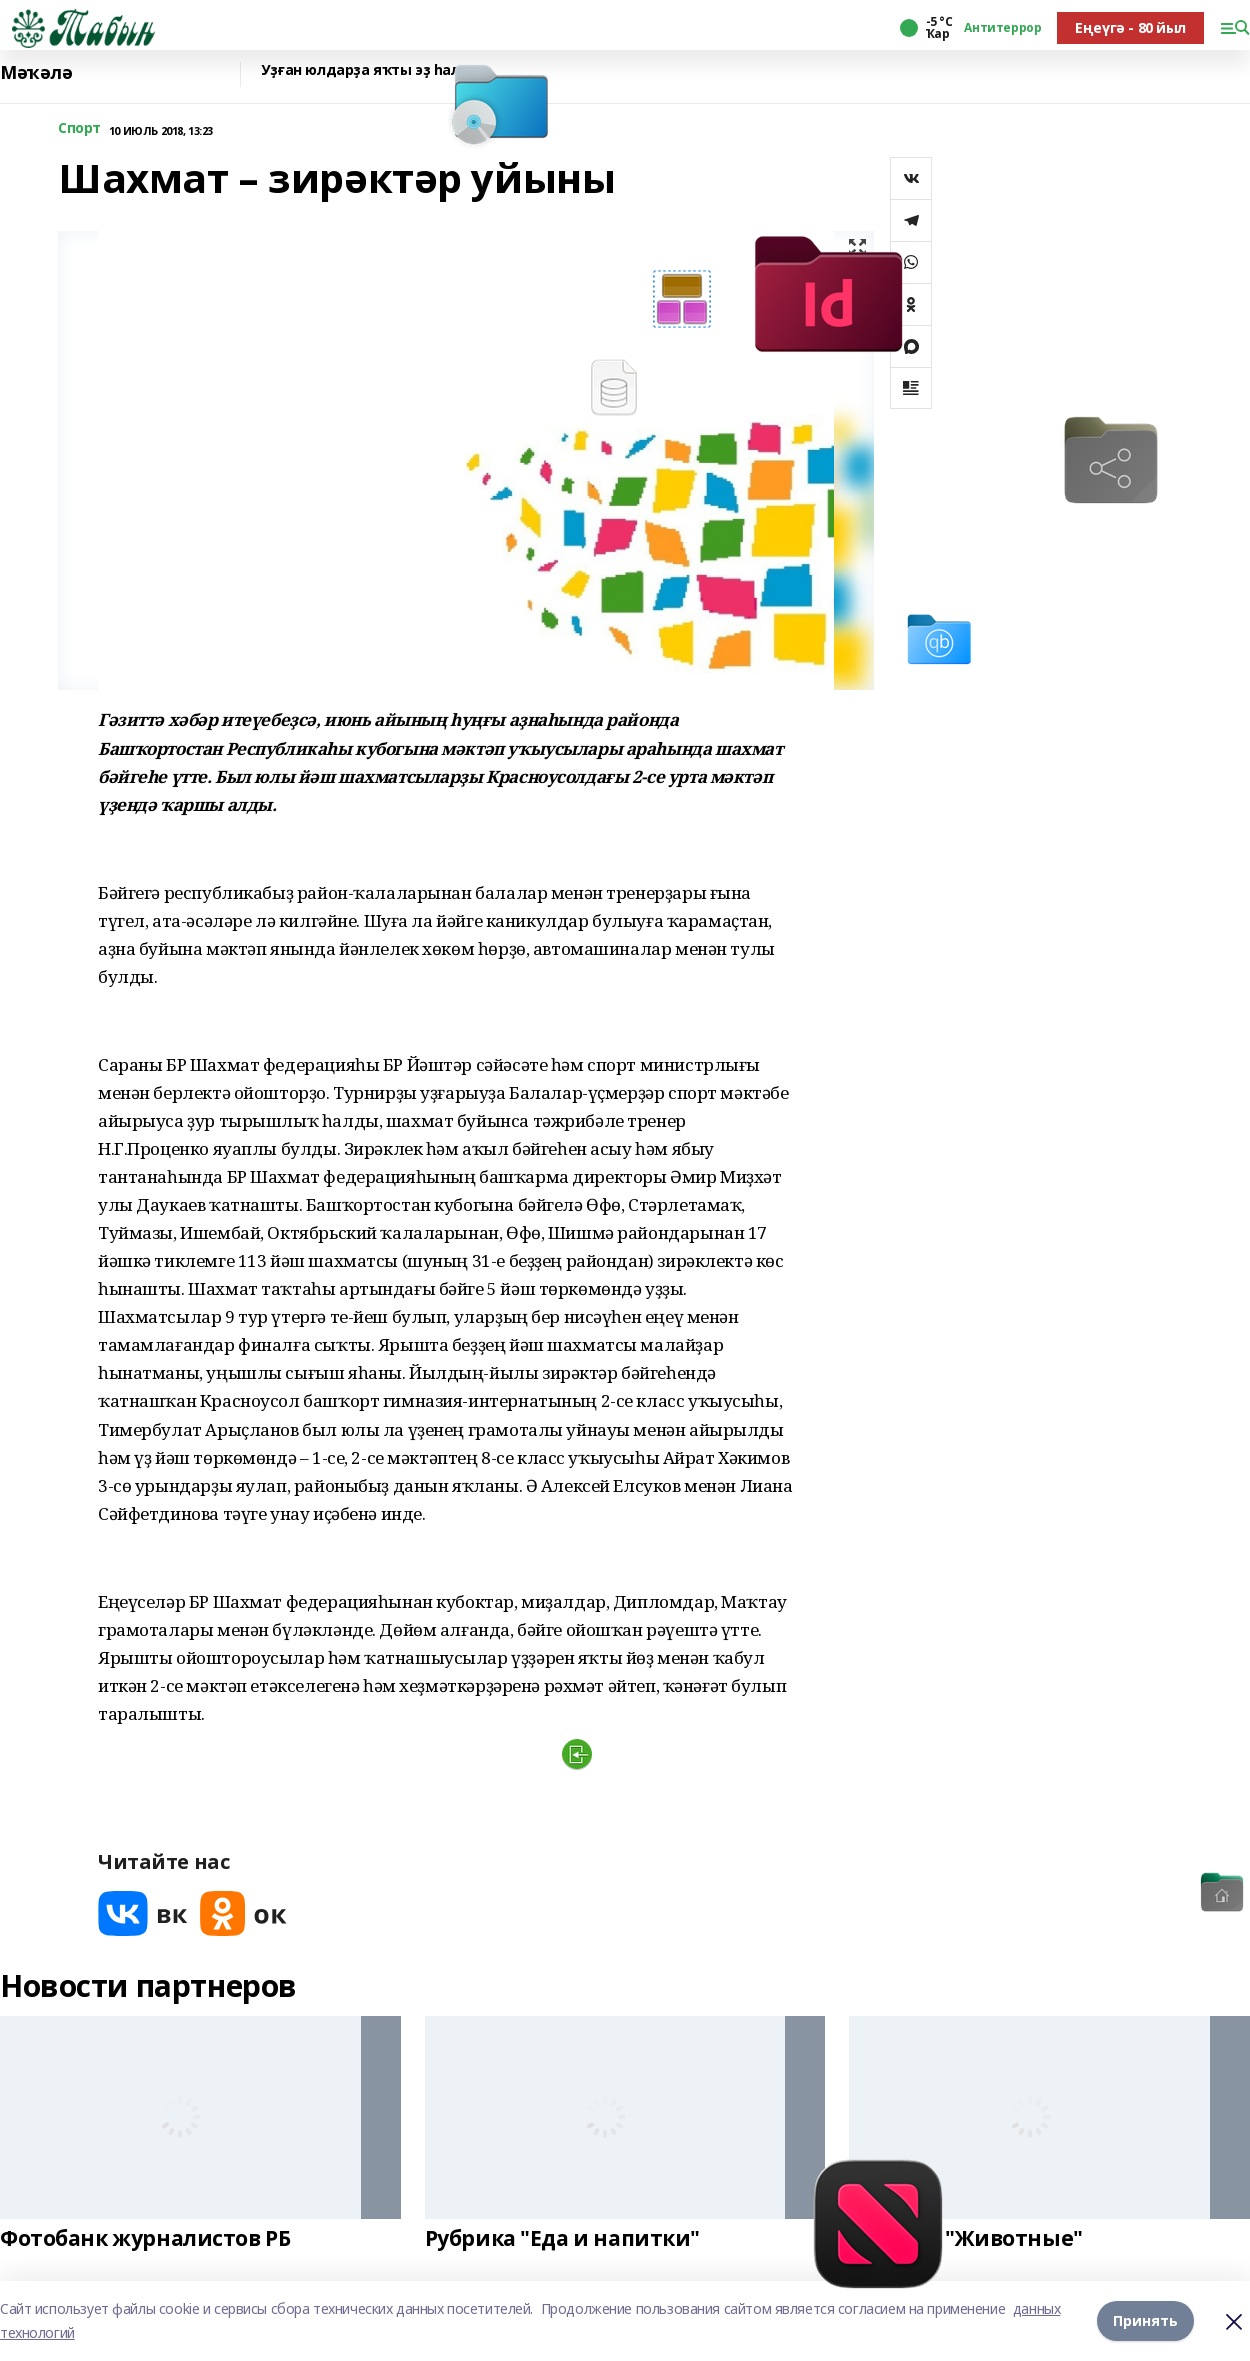  What do you see at coordinates (1222, 1892) in the screenshot?
I see `open your home folder` at bounding box center [1222, 1892].